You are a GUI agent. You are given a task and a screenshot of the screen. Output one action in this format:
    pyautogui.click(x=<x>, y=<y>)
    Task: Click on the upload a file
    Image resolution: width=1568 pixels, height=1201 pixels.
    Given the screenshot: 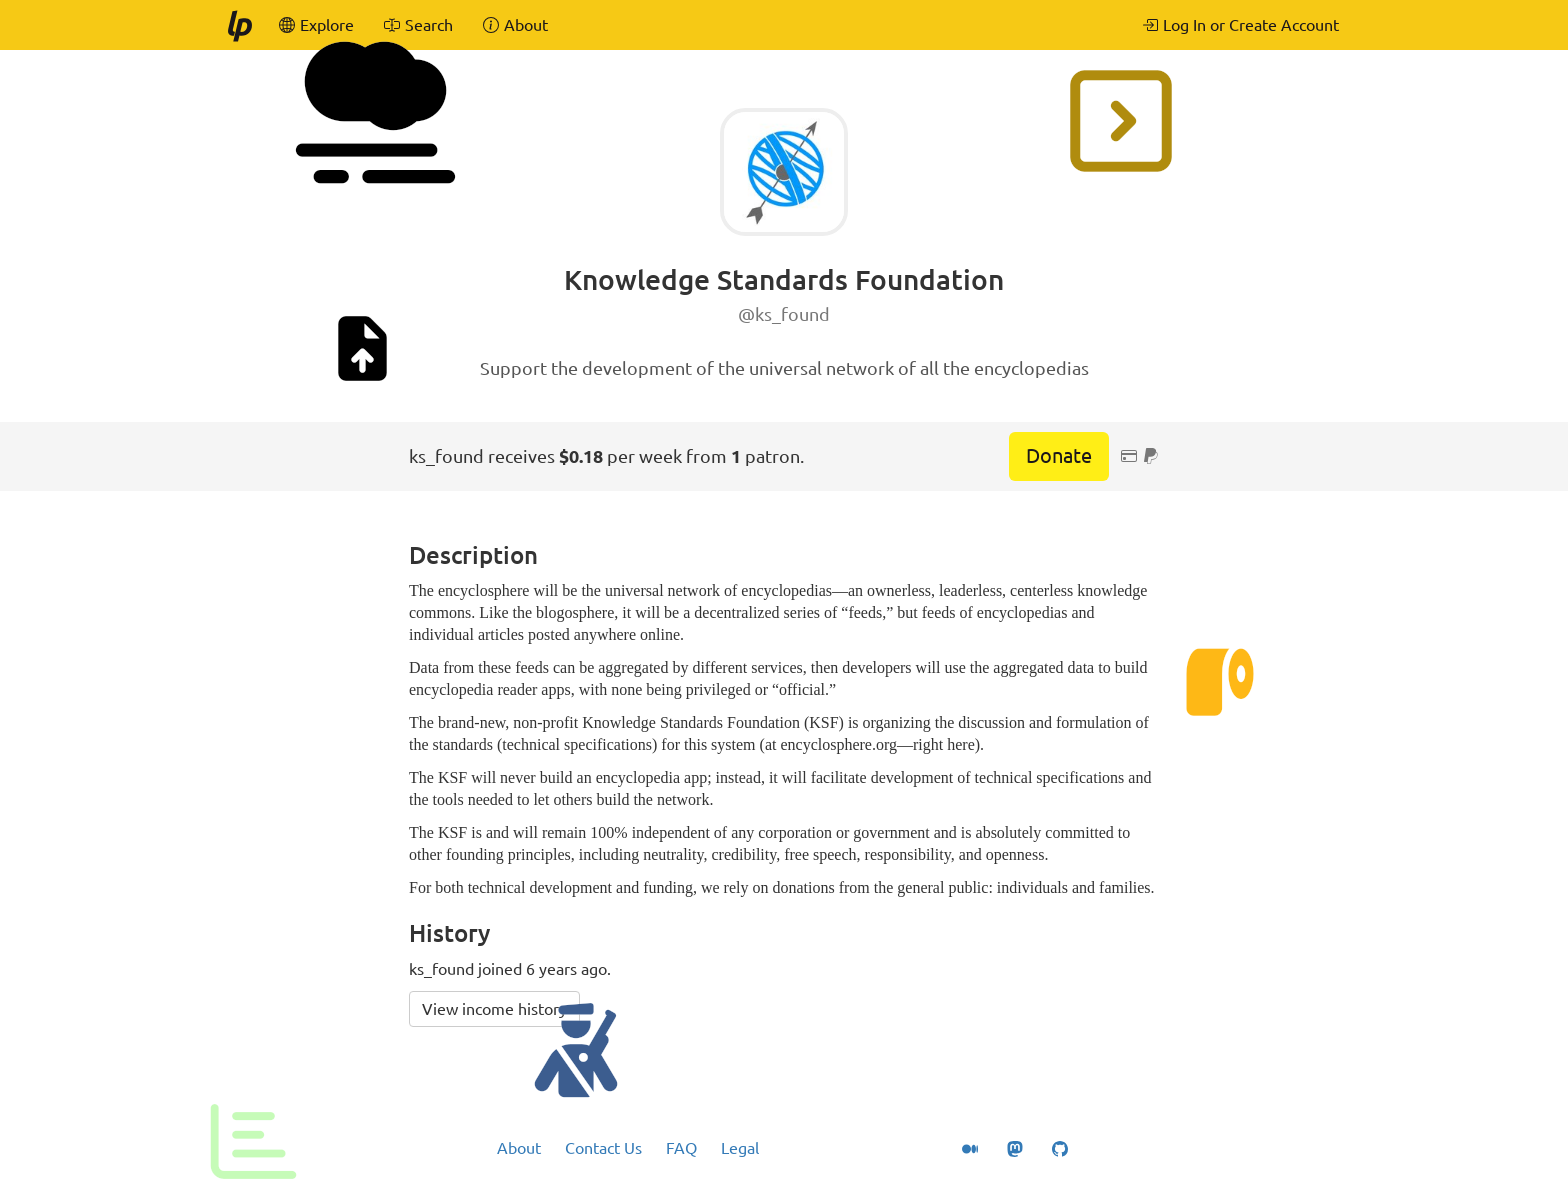 What is the action you would take?
    pyautogui.click(x=362, y=348)
    